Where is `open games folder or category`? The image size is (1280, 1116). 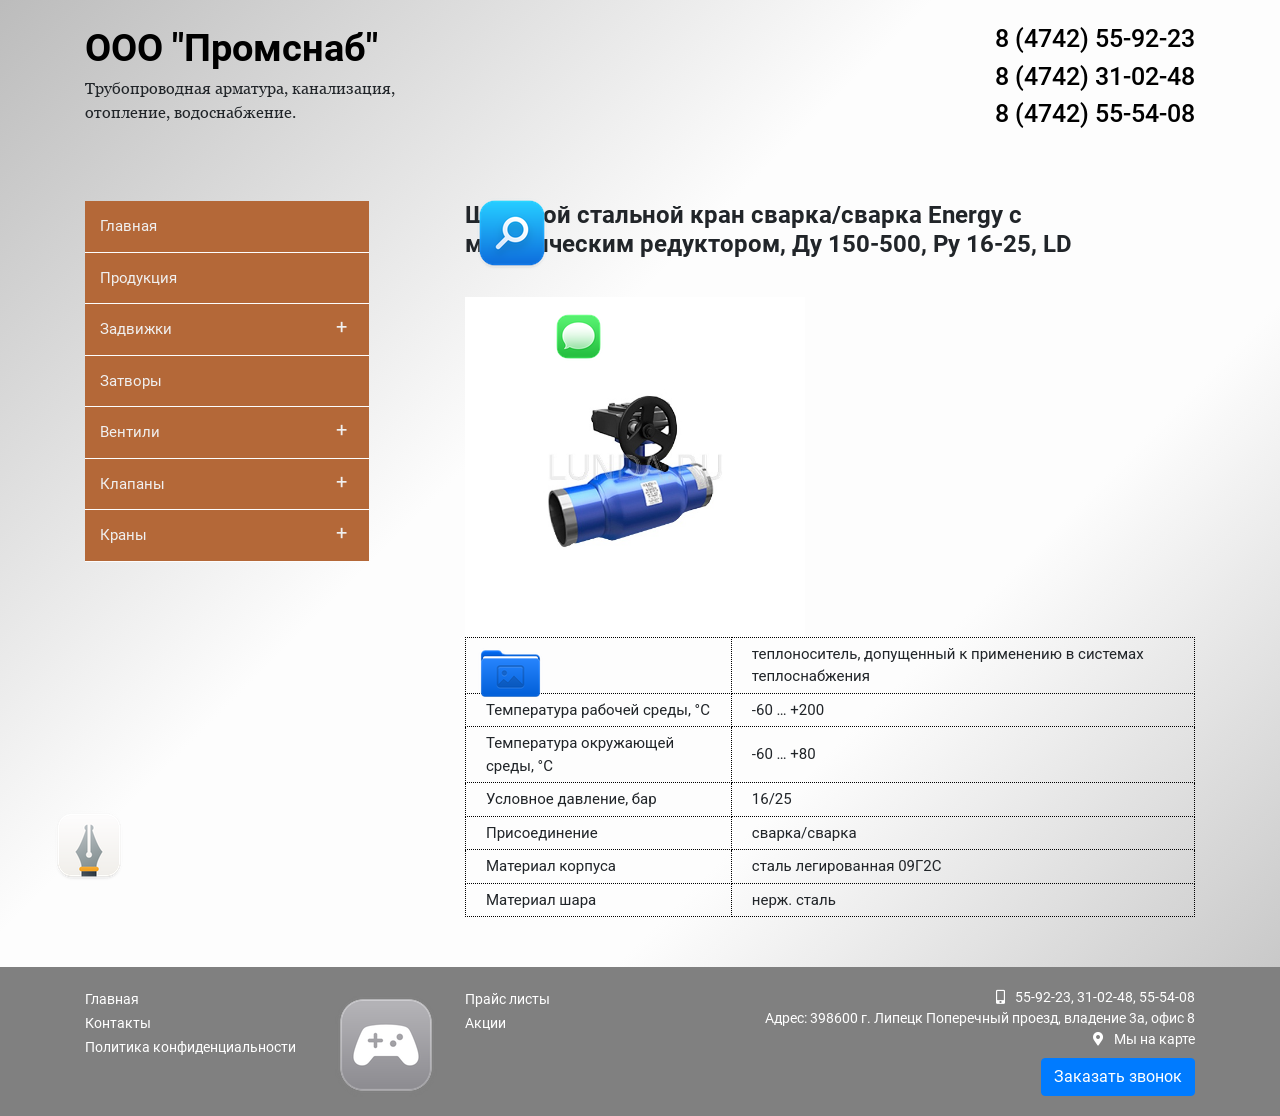
open games folder or category is located at coordinates (386, 1045).